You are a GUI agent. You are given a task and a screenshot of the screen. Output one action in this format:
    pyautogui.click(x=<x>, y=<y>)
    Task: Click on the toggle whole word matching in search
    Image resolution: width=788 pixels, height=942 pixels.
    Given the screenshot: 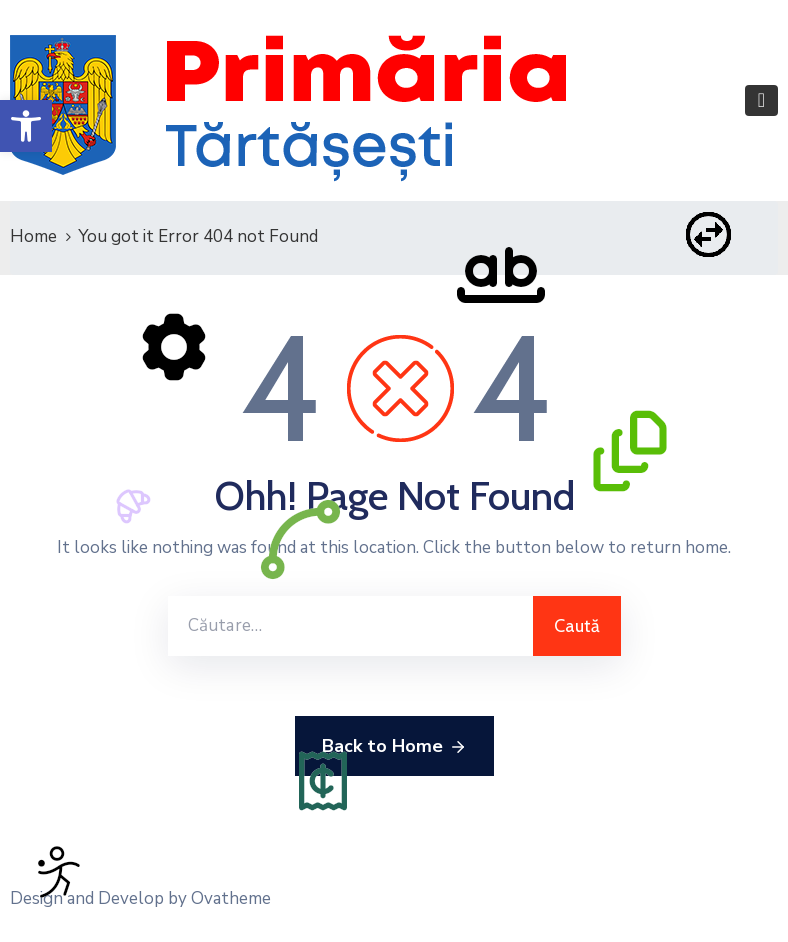 What is the action you would take?
    pyautogui.click(x=501, y=271)
    